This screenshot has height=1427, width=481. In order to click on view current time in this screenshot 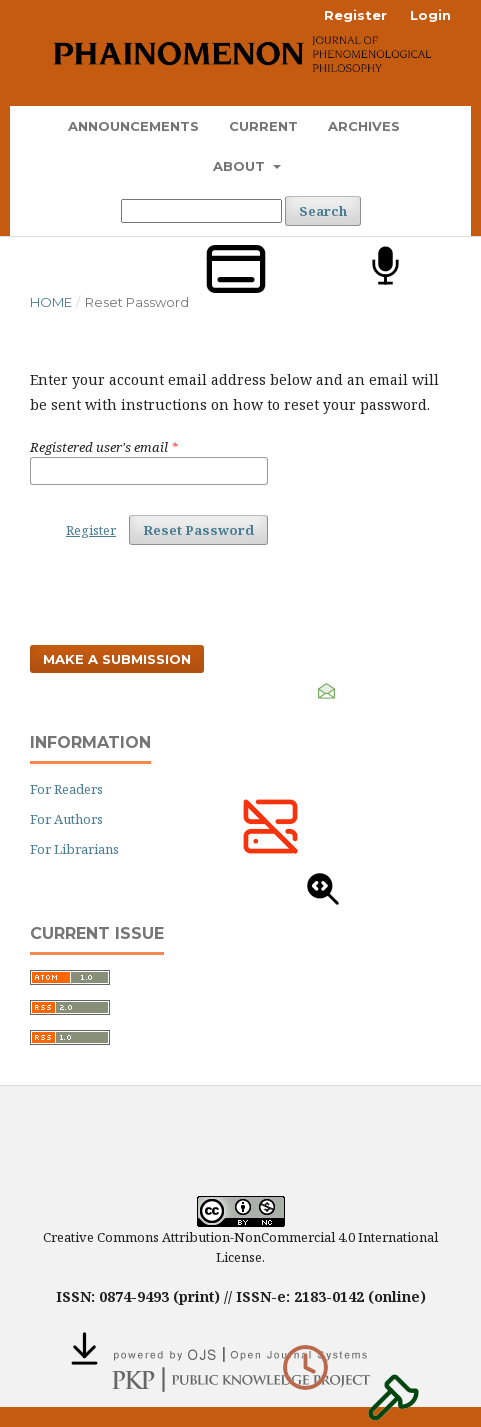, I will do `click(305, 1367)`.